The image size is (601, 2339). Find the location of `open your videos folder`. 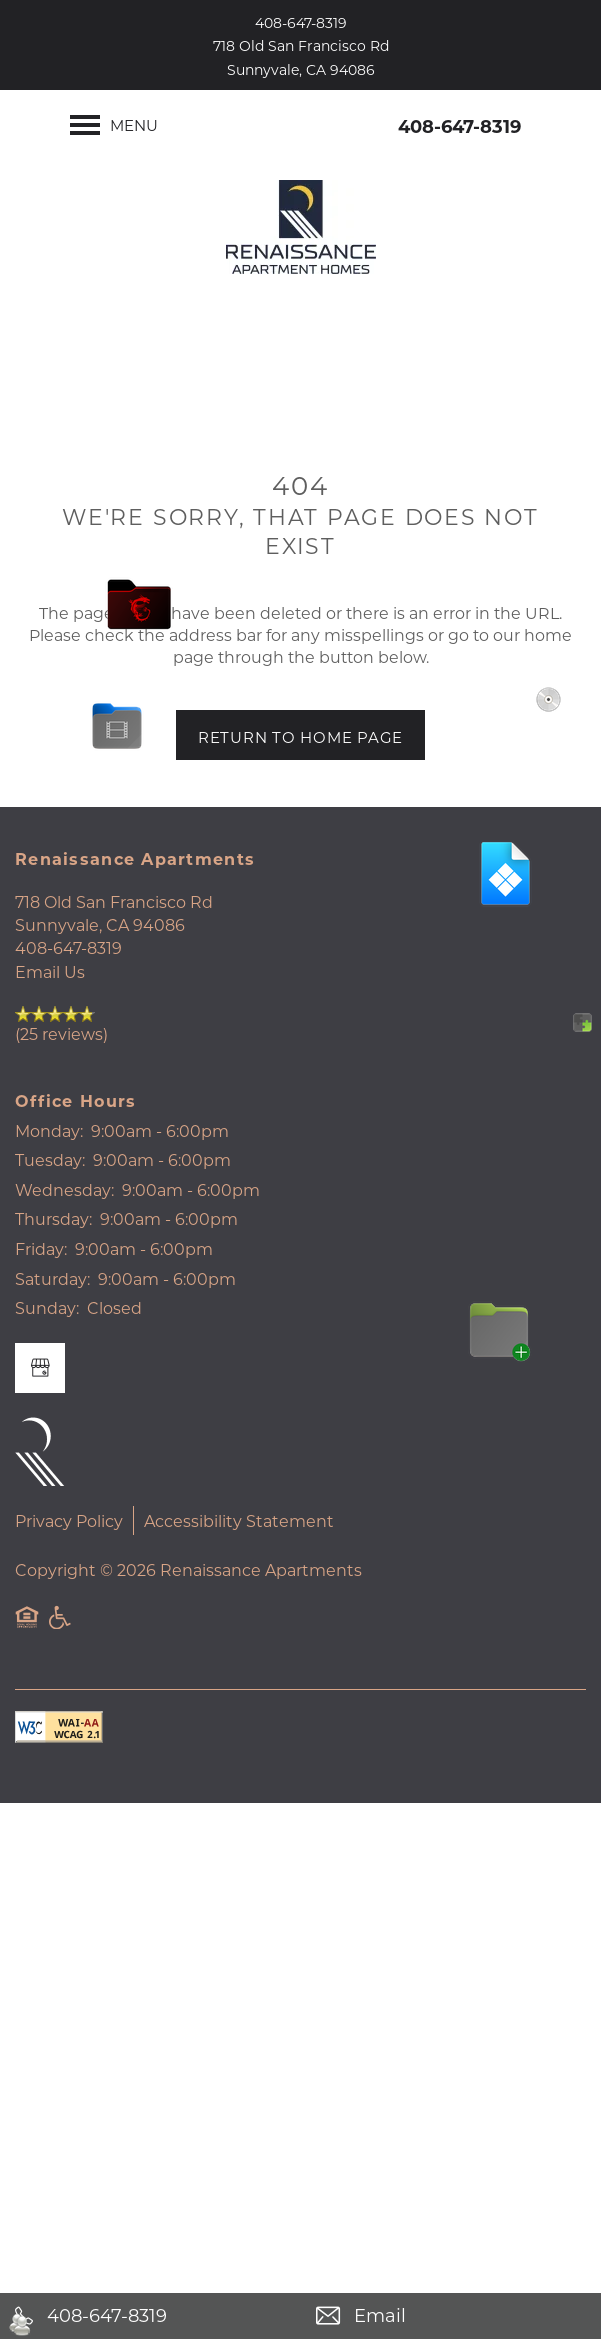

open your videos folder is located at coordinates (117, 726).